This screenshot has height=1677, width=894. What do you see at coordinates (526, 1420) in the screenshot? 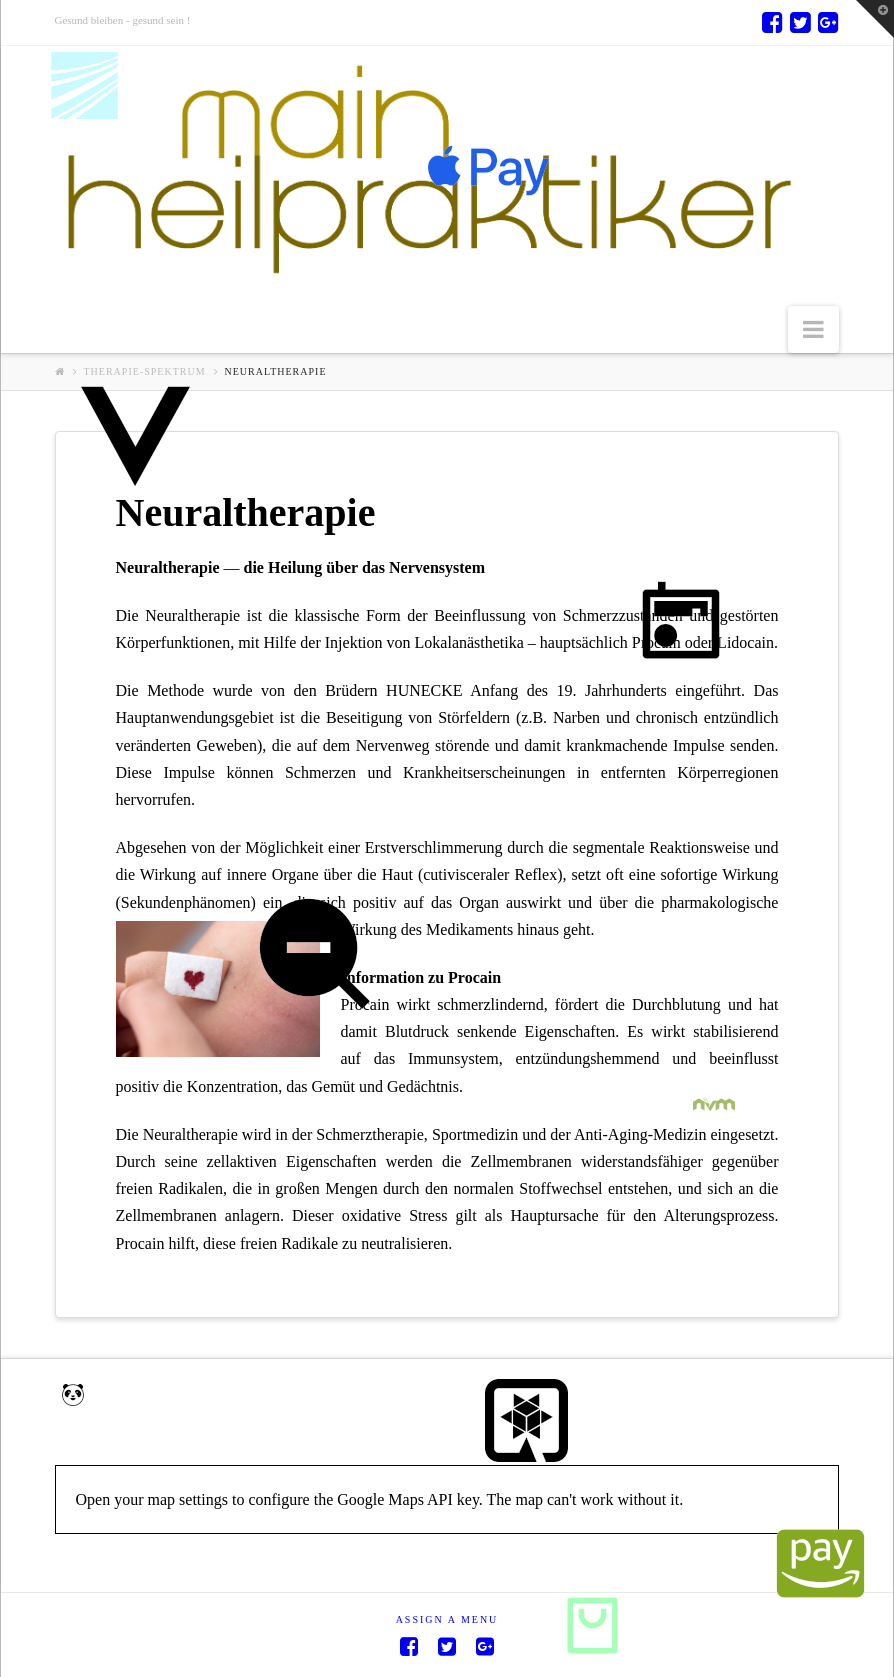
I see `quarkus framework logo` at bounding box center [526, 1420].